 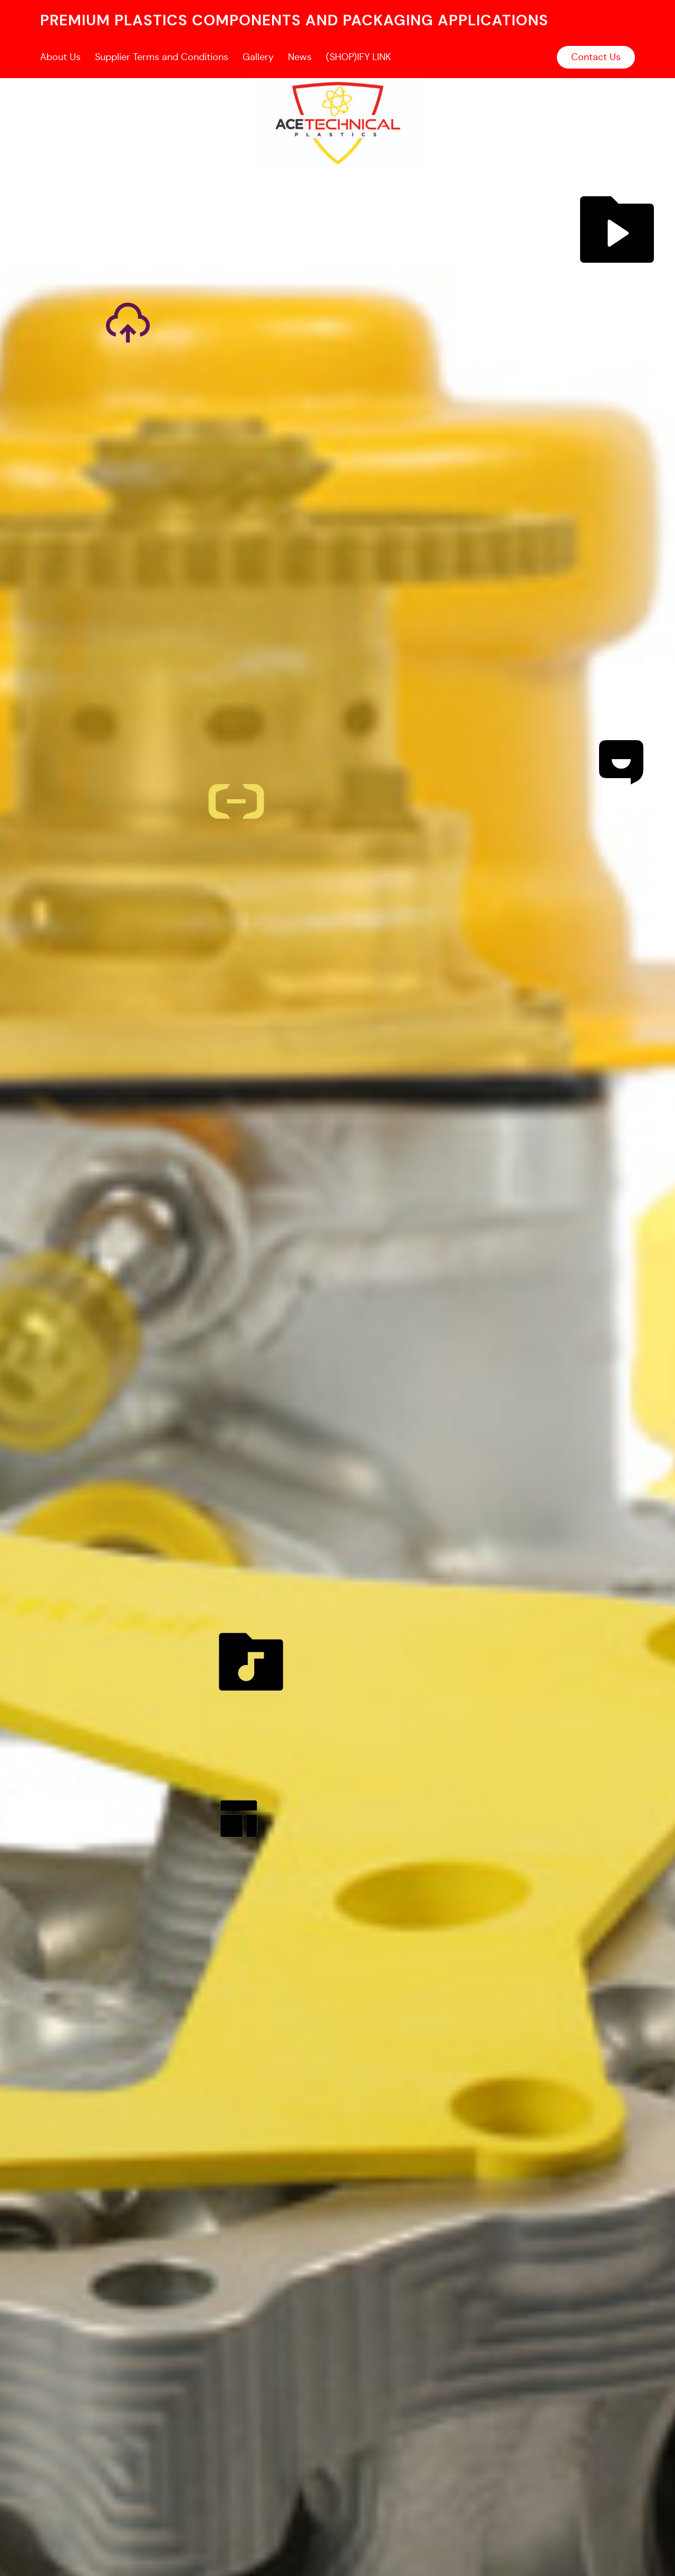 What do you see at coordinates (251, 1662) in the screenshot?
I see `open your music folder` at bounding box center [251, 1662].